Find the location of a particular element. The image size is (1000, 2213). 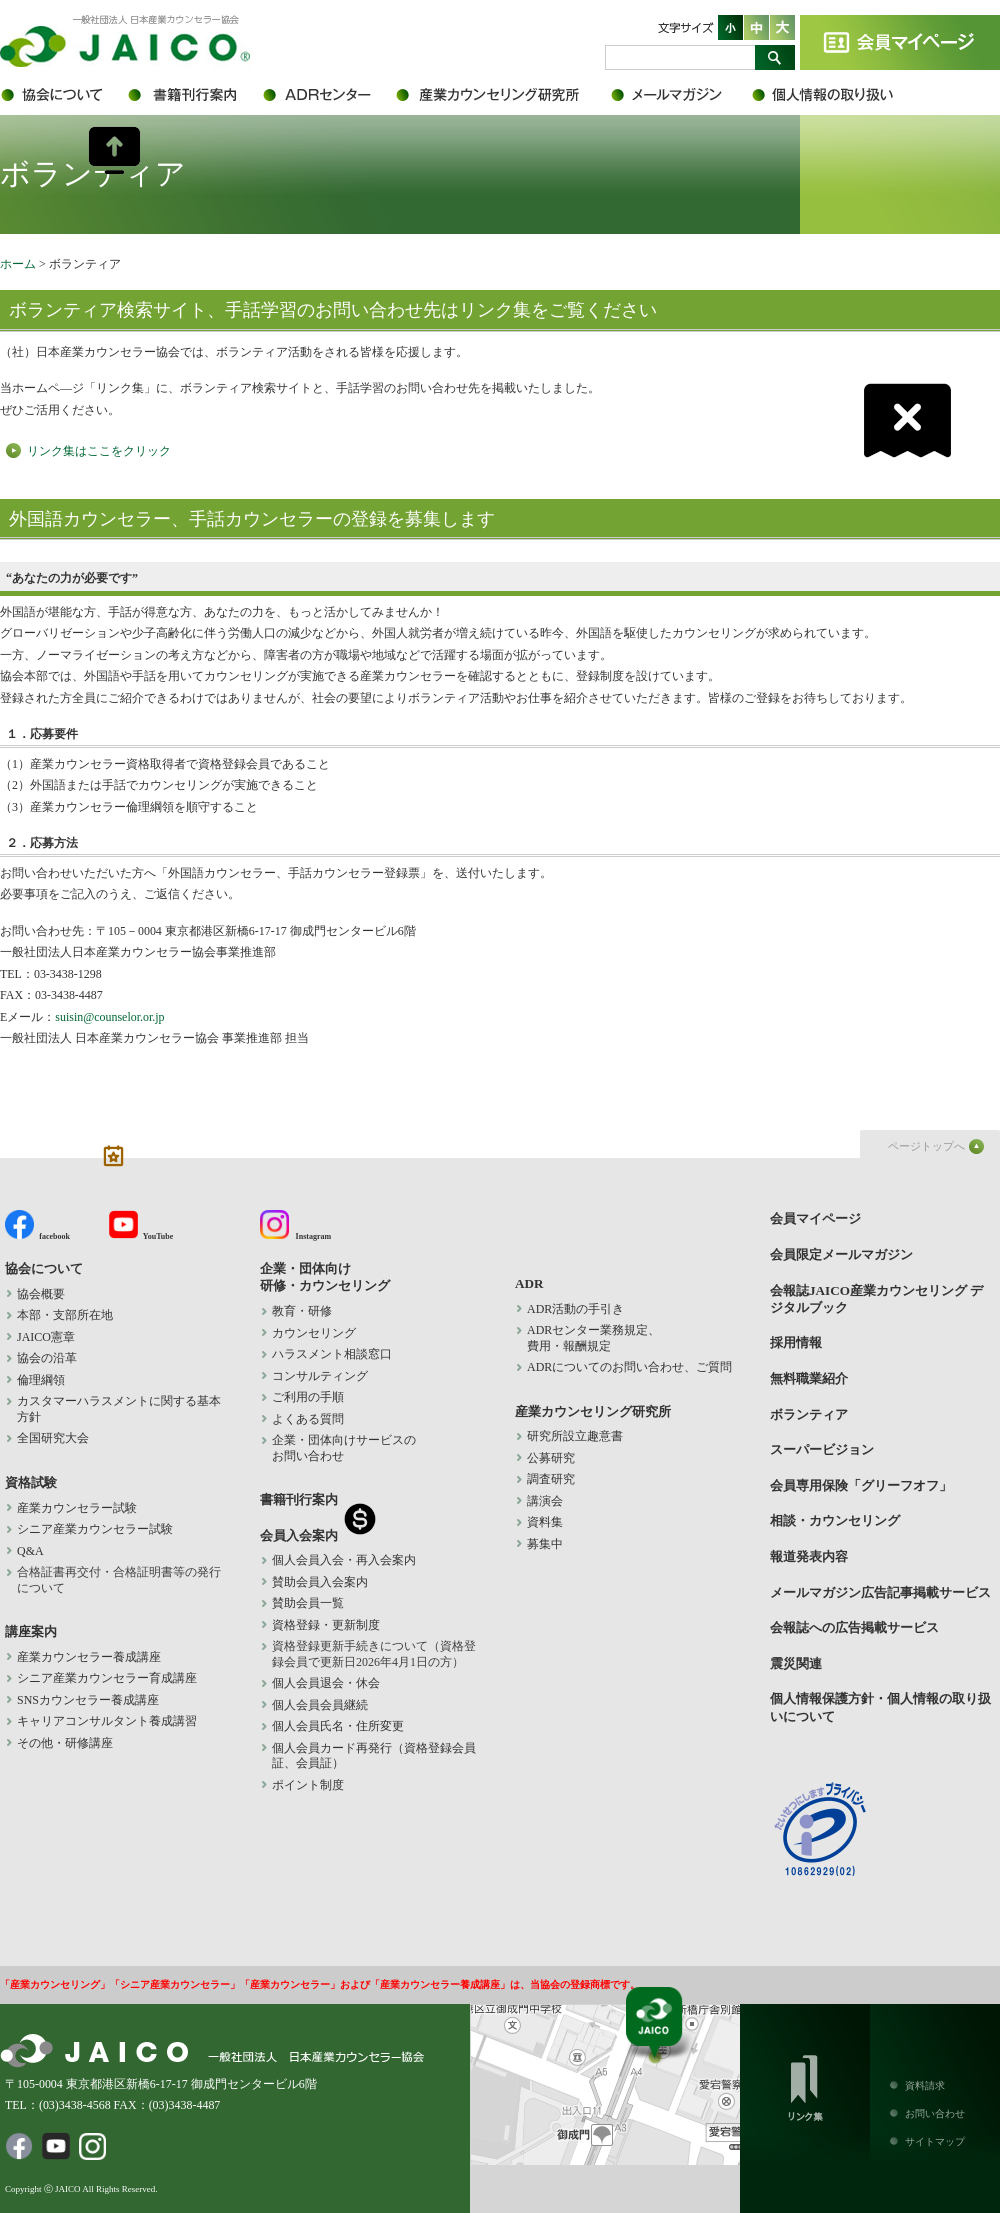

view your account balance is located at coordinates (360, 1519).